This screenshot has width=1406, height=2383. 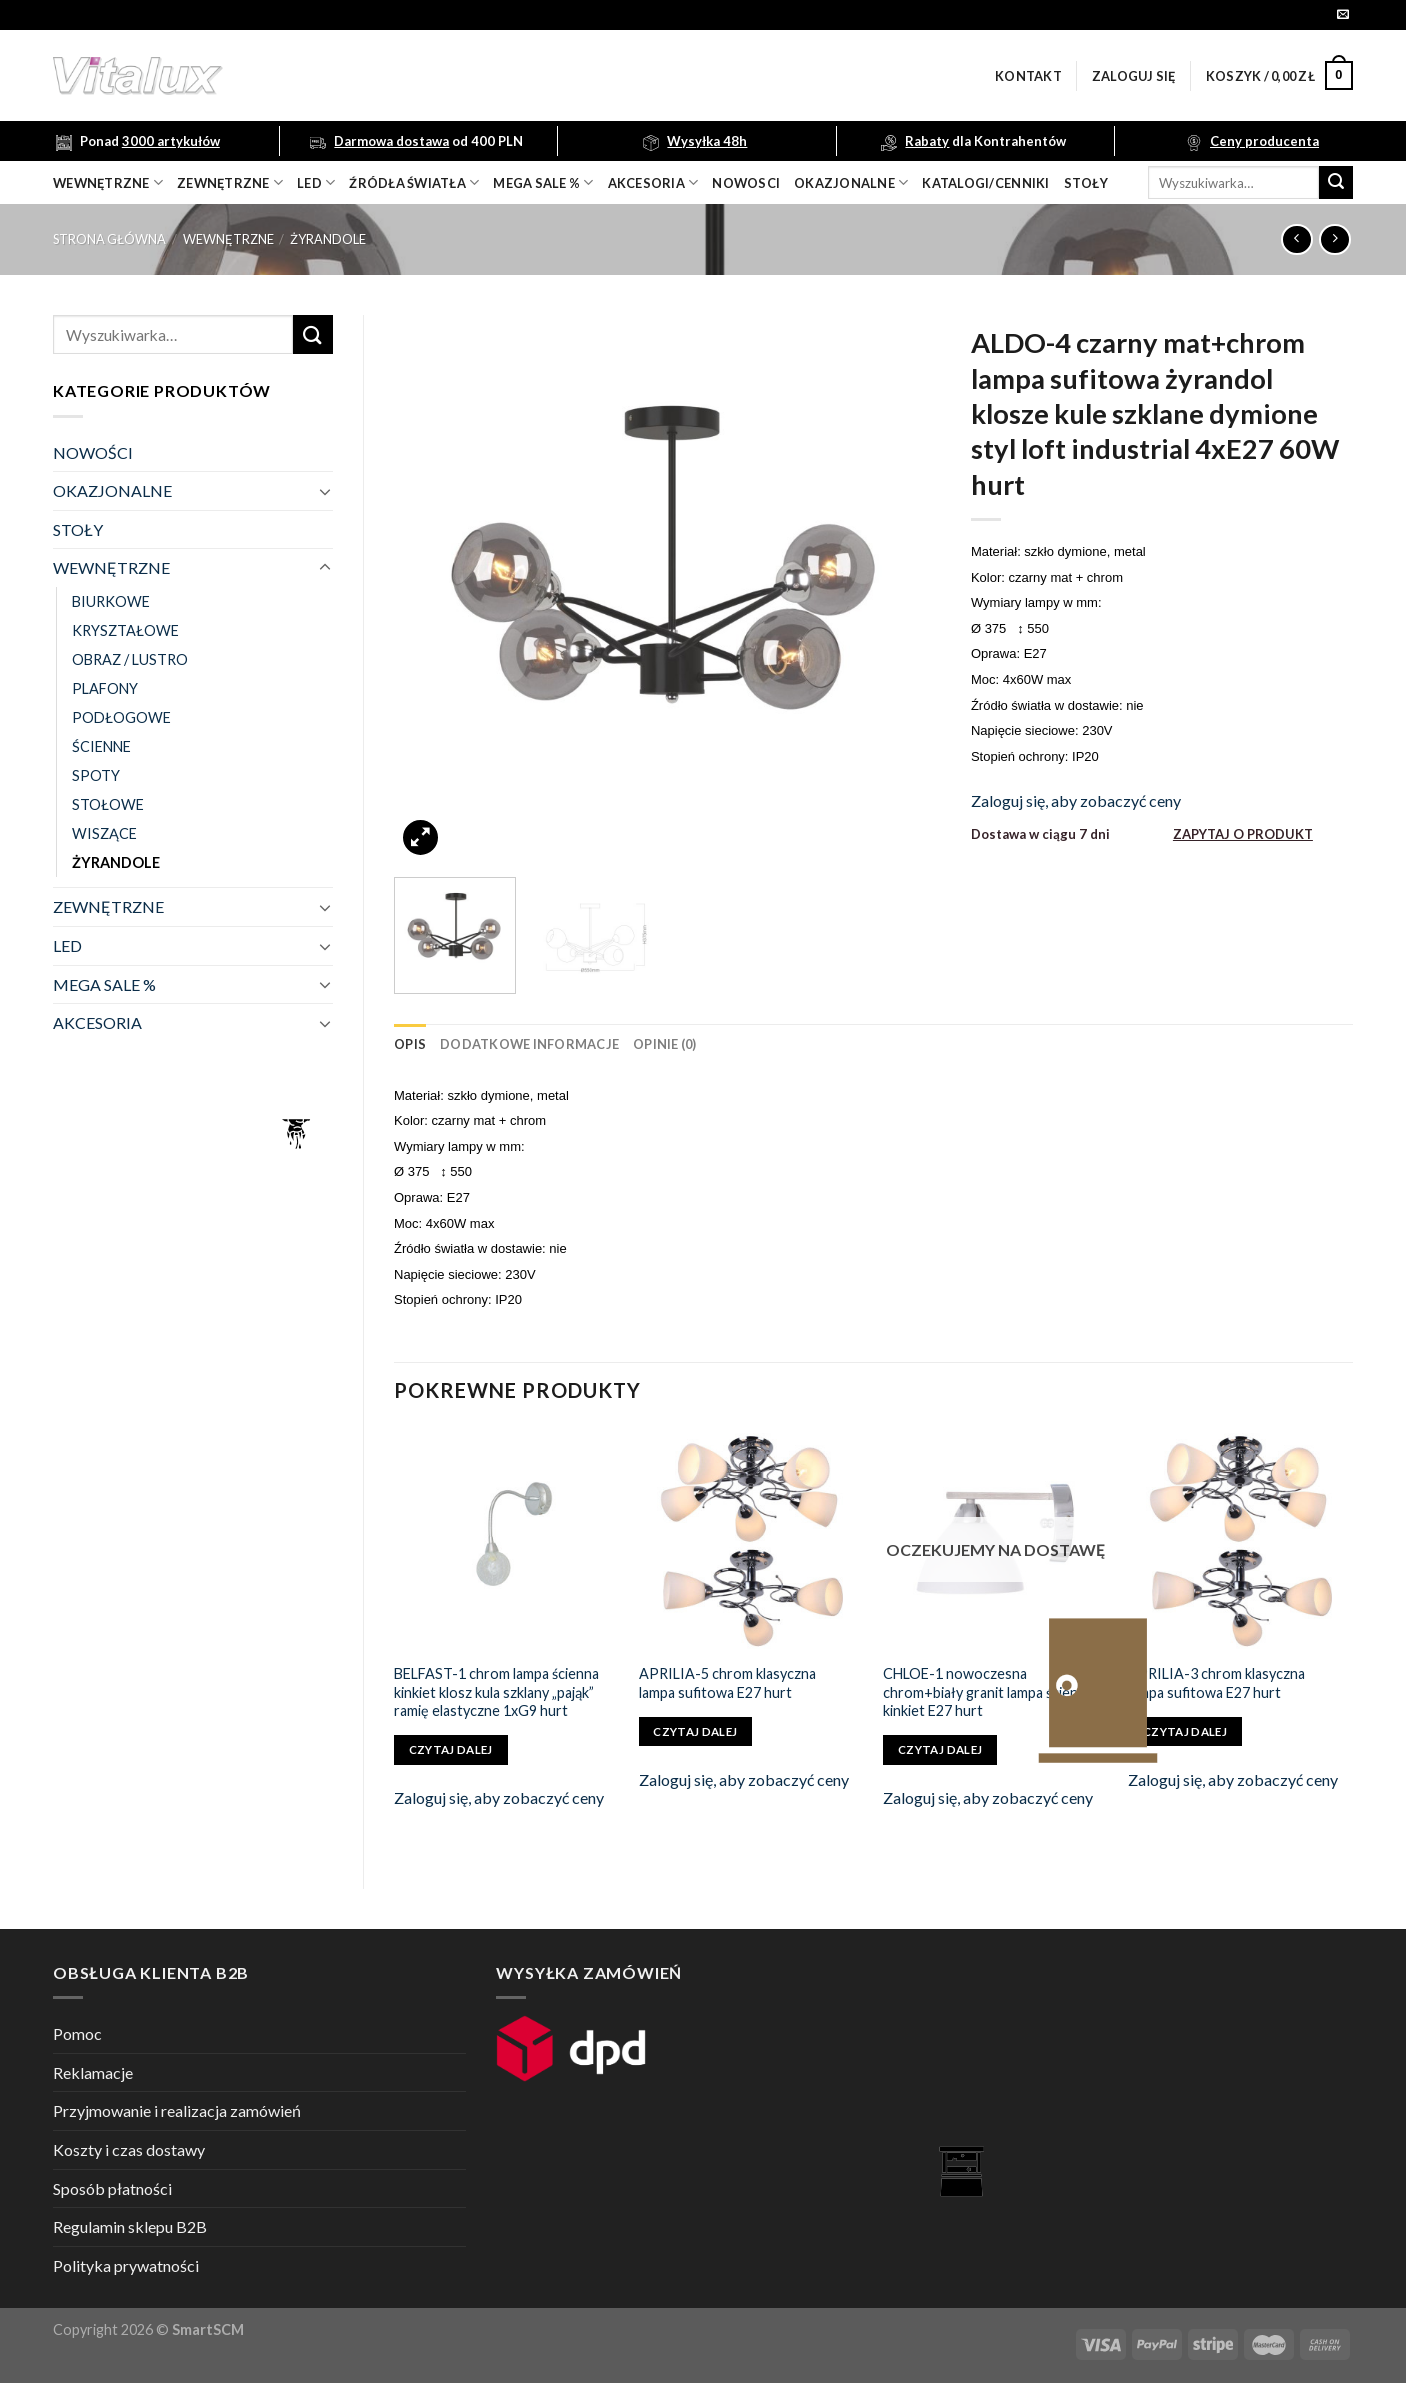 I want to click on indicates a ceiling hazard or obstacle in gameplay, so click(x=296, y=1134).